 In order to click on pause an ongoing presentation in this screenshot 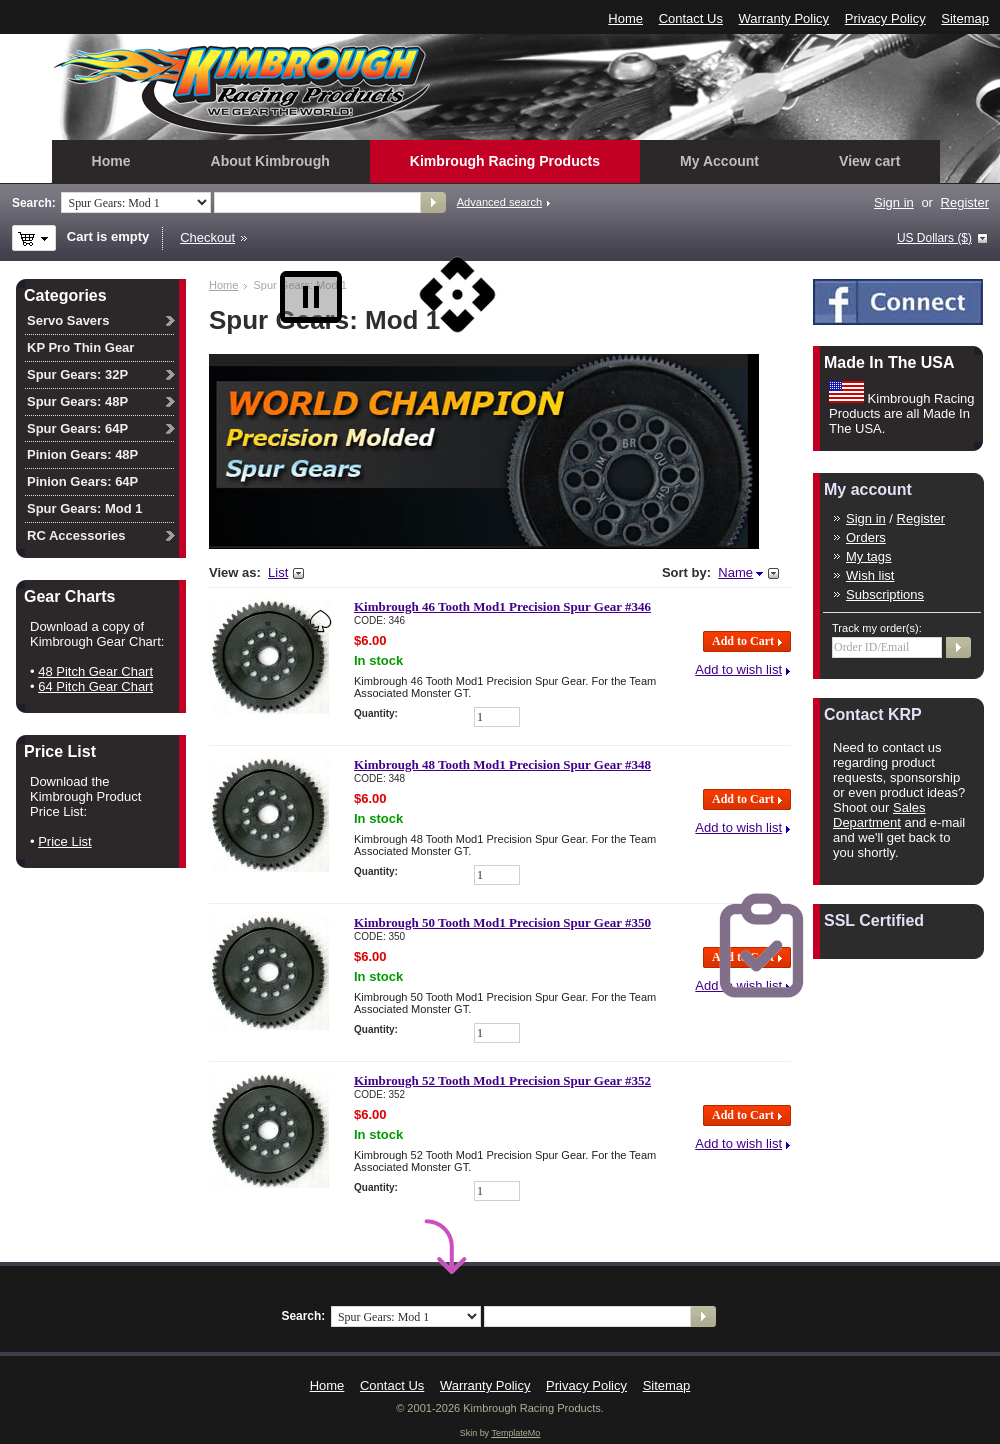, I will do `click(311, 297)`.